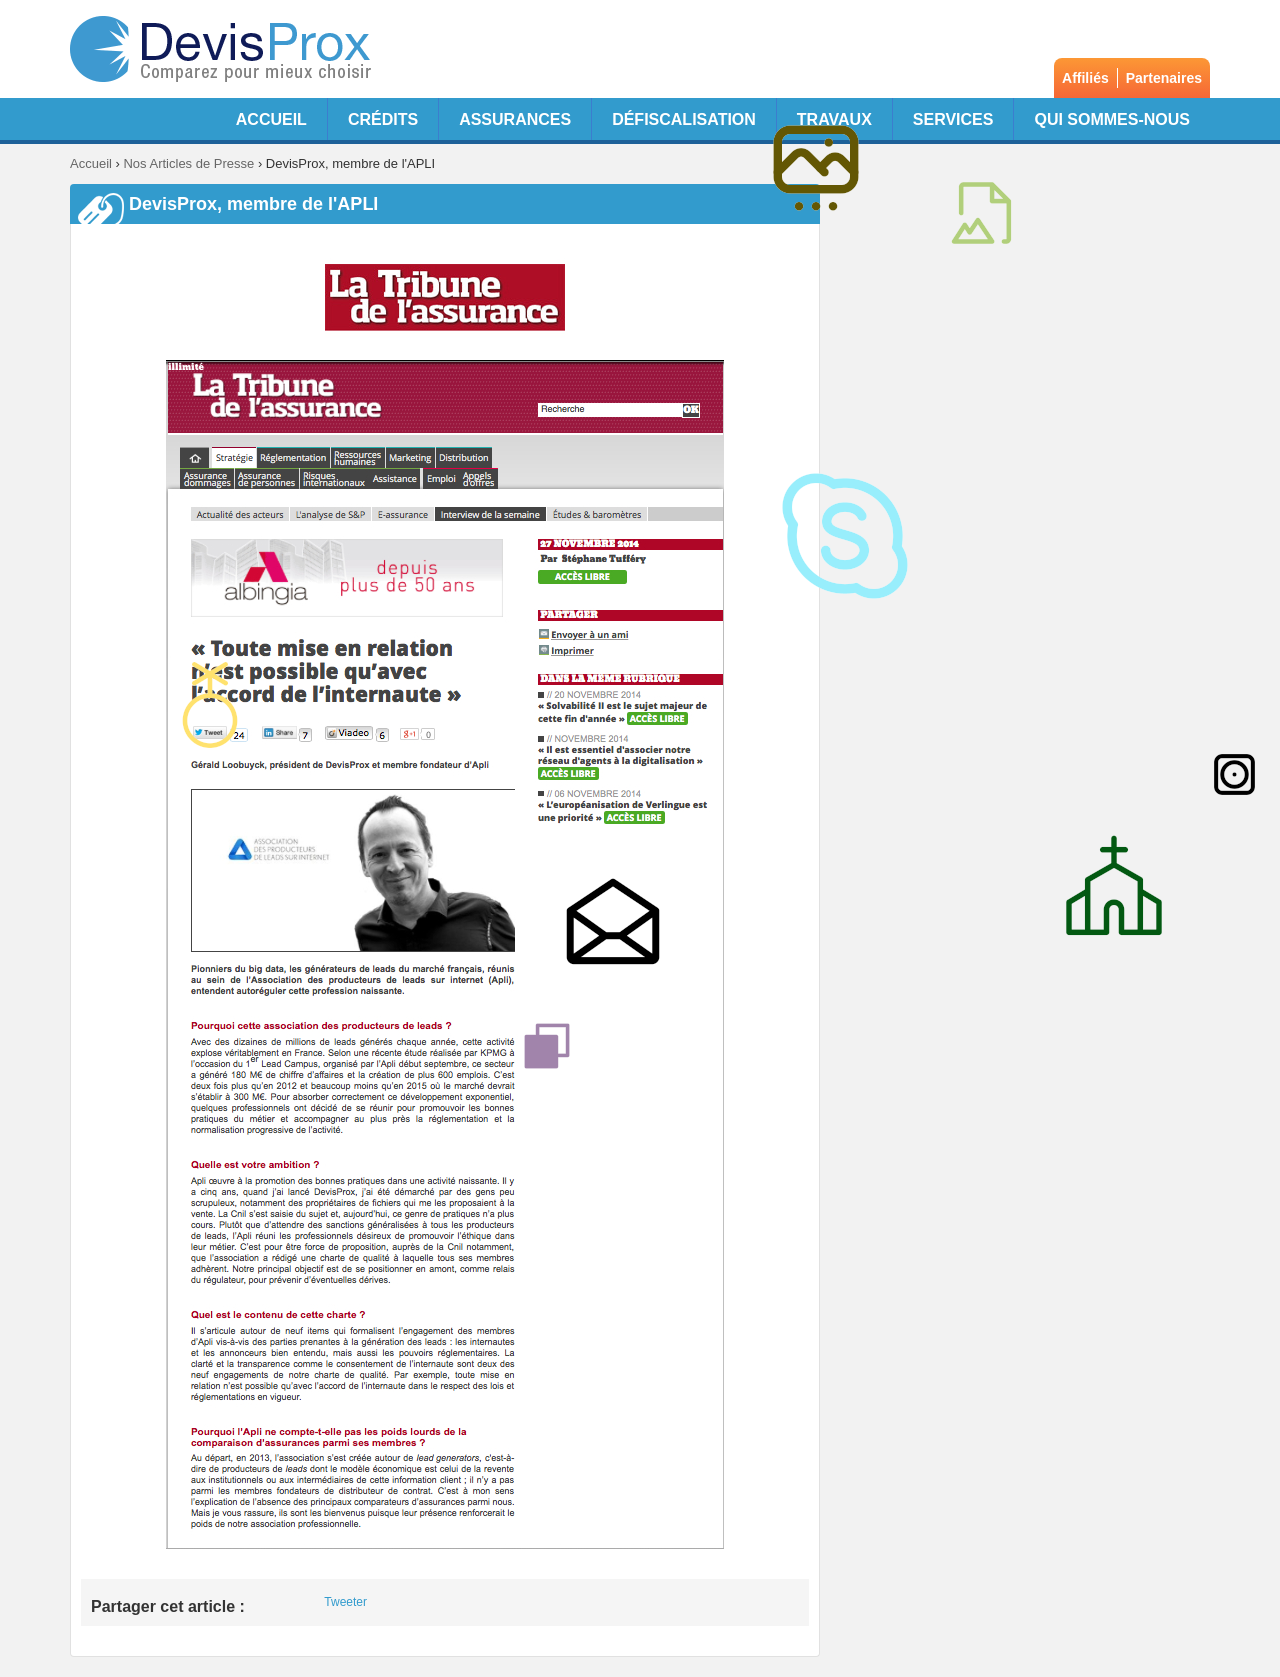 This screenshot has width=1280, height=1677. I want to click on indicates a nearby church or place of worship, so click(1114, 891).